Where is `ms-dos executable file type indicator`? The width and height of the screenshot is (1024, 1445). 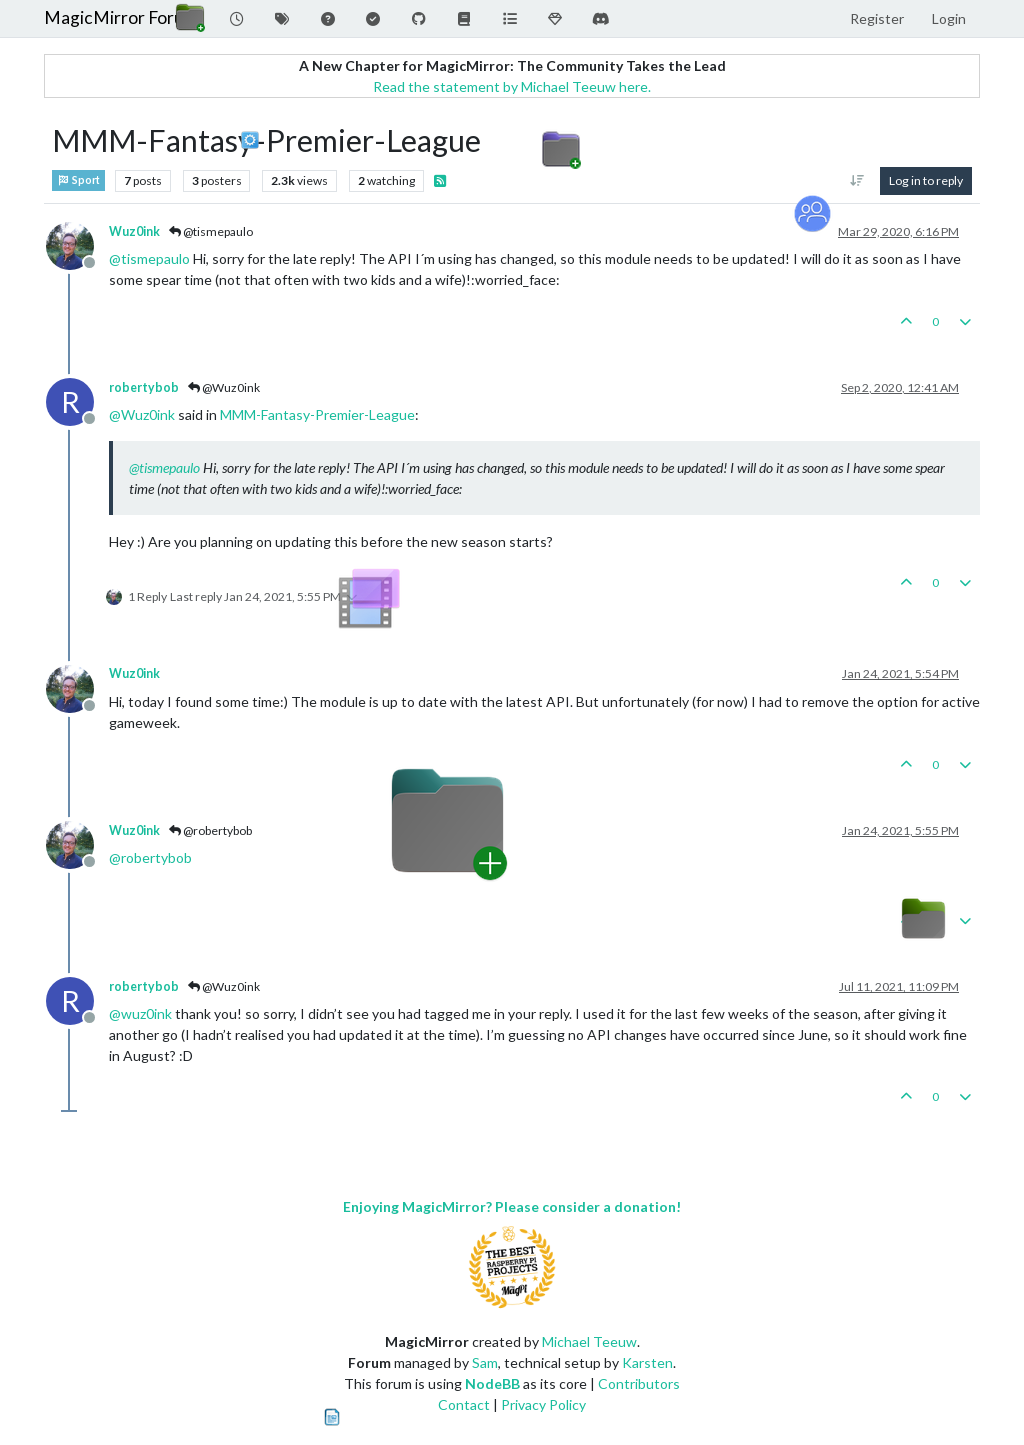 ms-dos executable file type indicator is located at coordinates (250, 140).